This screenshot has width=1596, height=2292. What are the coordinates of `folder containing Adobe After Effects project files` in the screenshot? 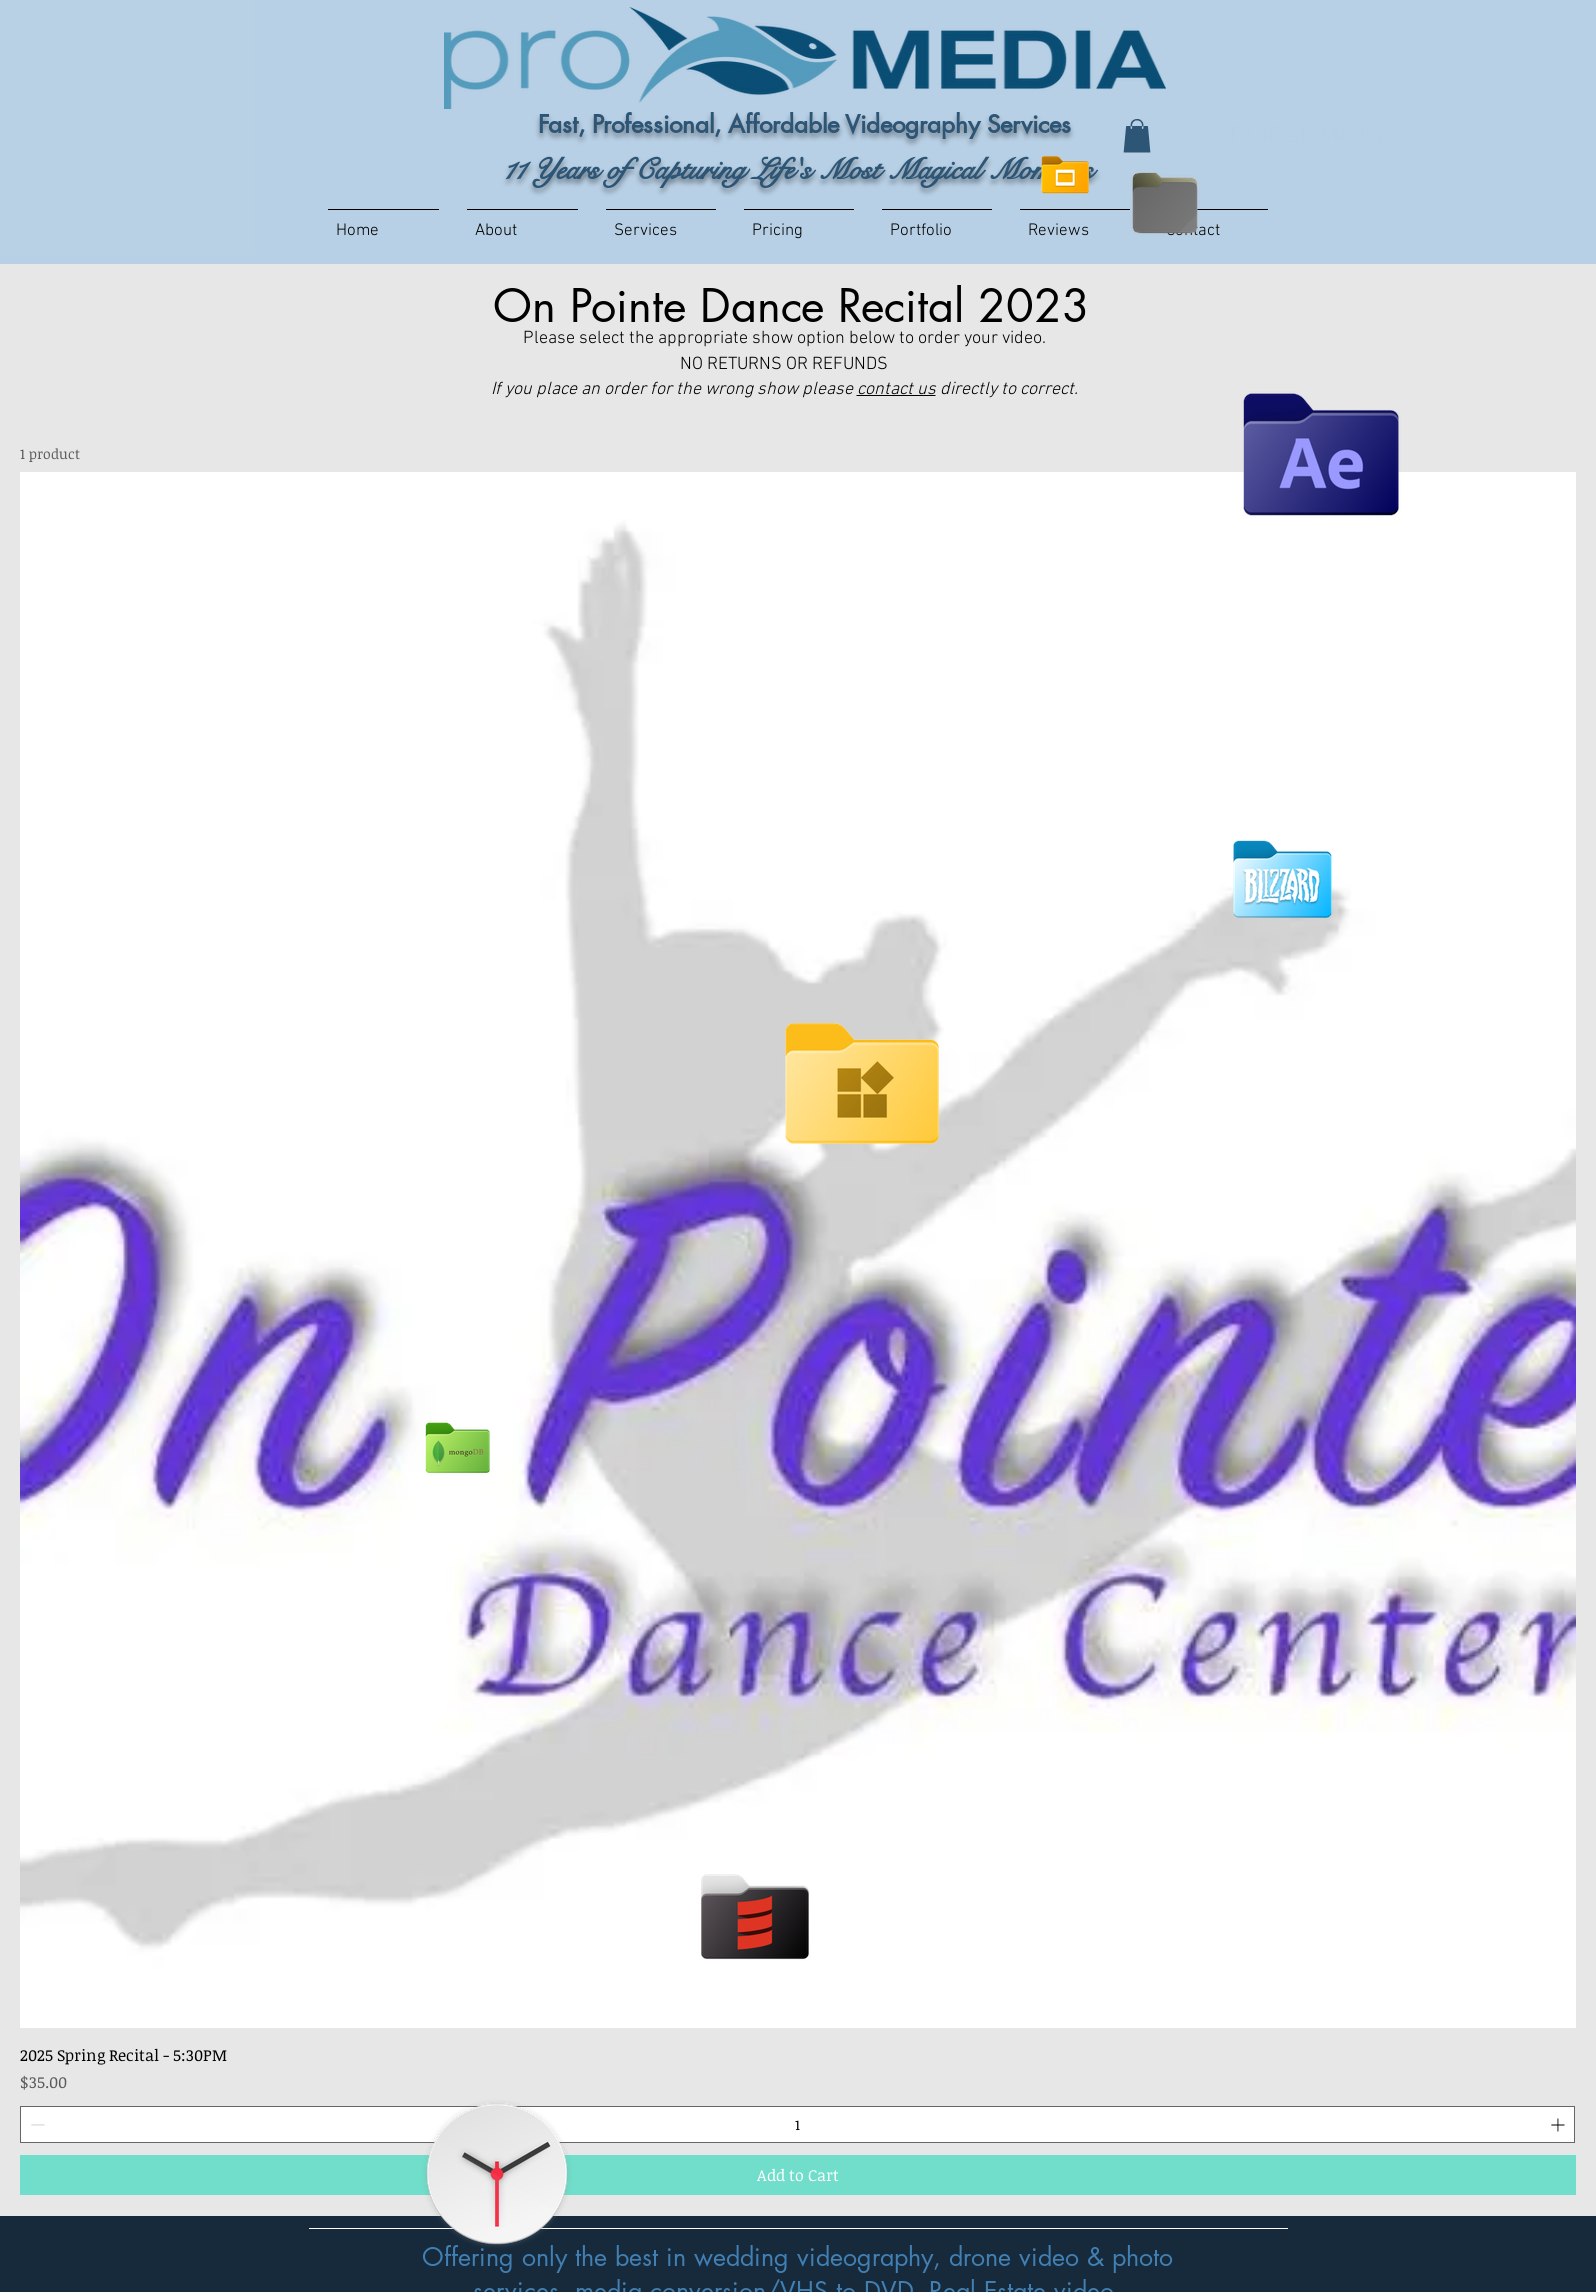 It's located at (1320, 458).